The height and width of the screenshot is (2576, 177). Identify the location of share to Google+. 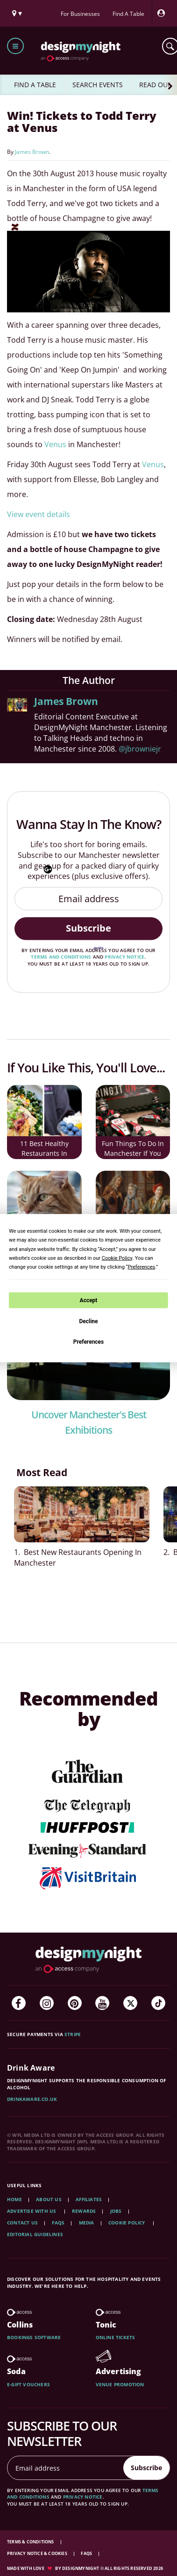
(48, 869).